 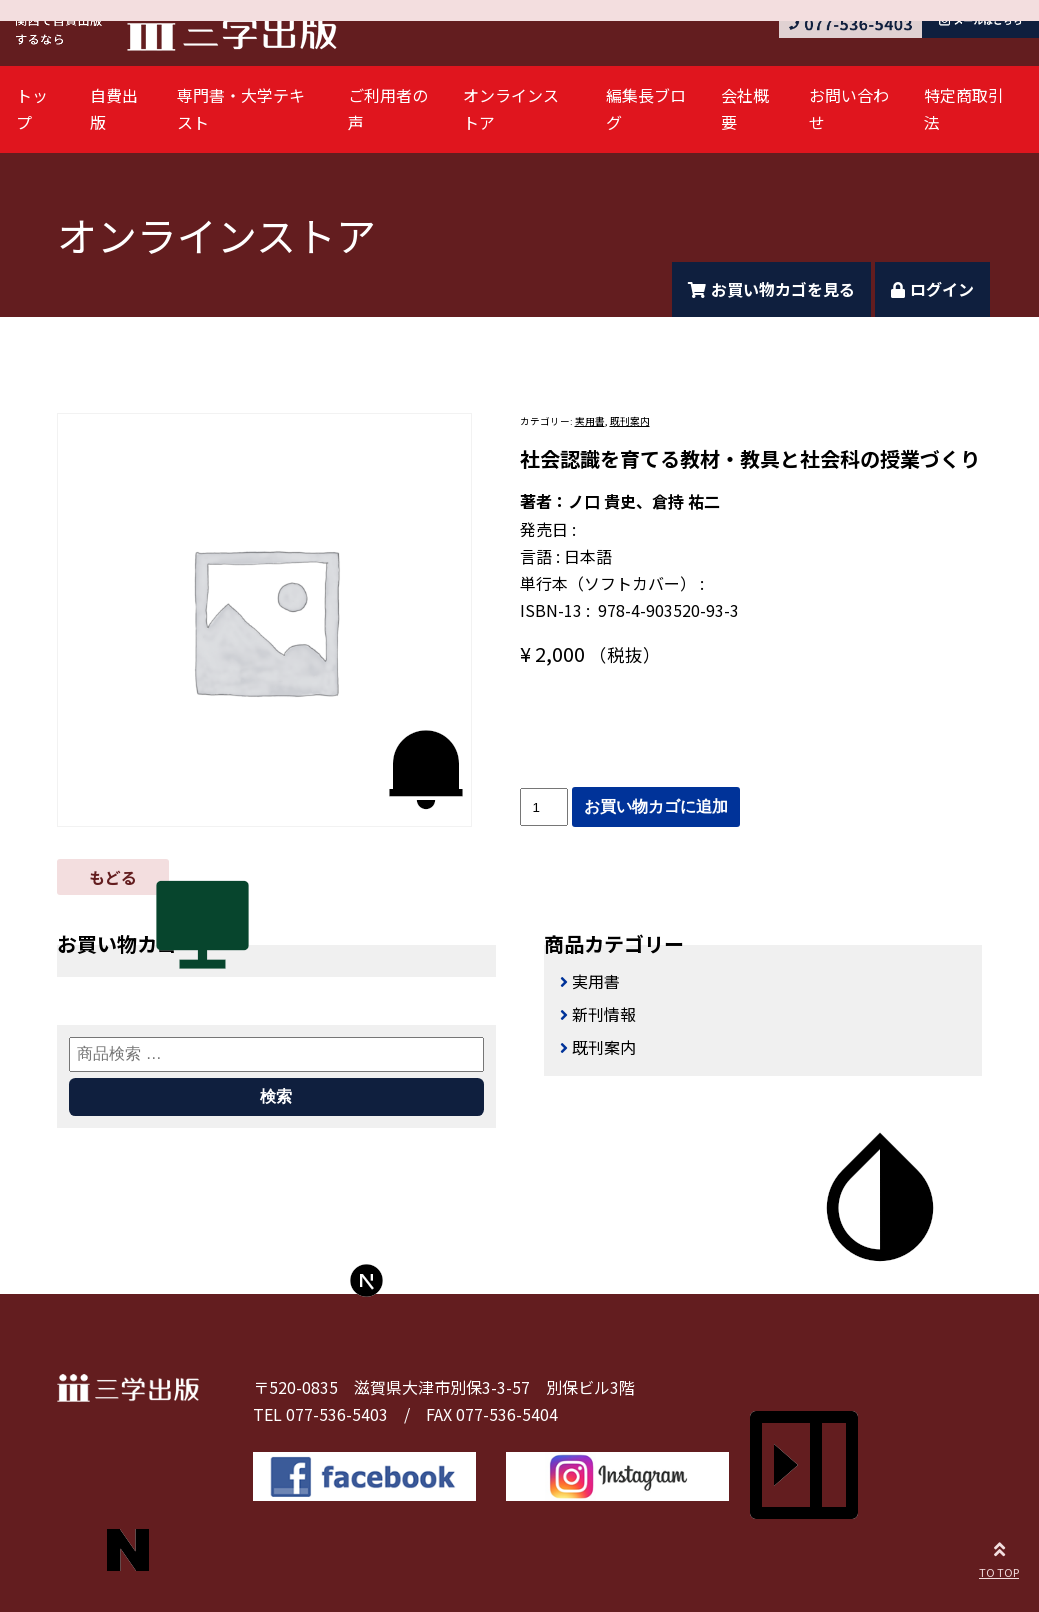 What do you see at coordinates (128, 1550) in the screenshot?
I see `open Naver app` at bounding box center [128, 1550].